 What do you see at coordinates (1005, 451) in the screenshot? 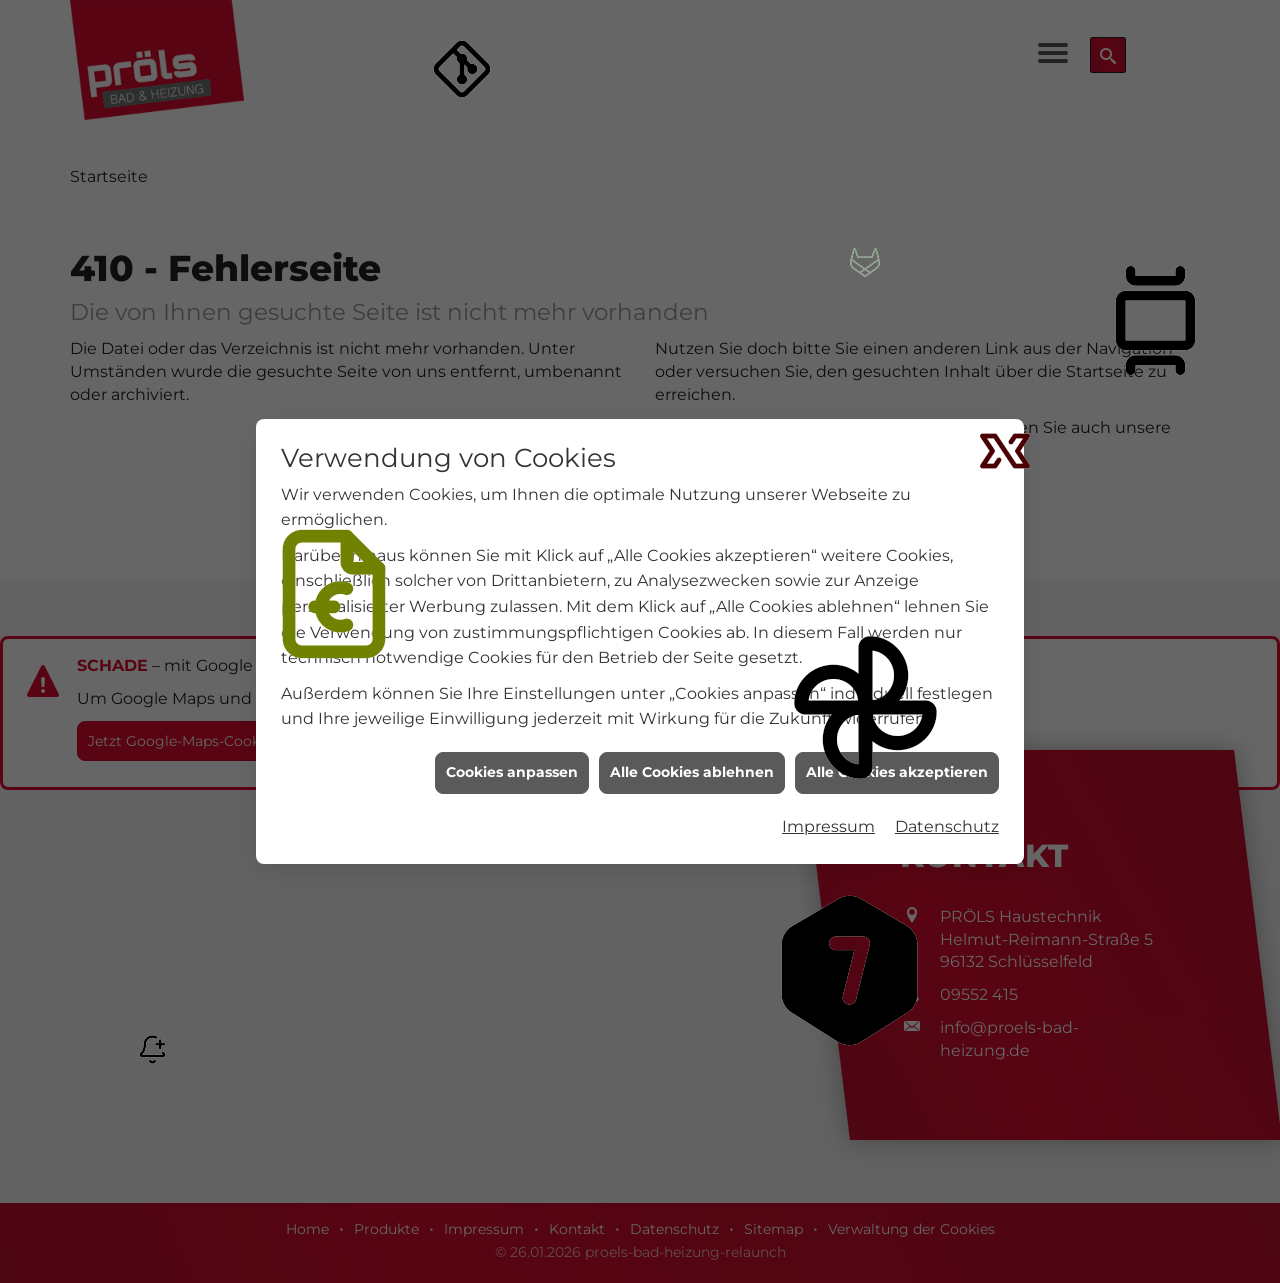
I see `xdeep brand logo` at bounding box center [1005, 451].